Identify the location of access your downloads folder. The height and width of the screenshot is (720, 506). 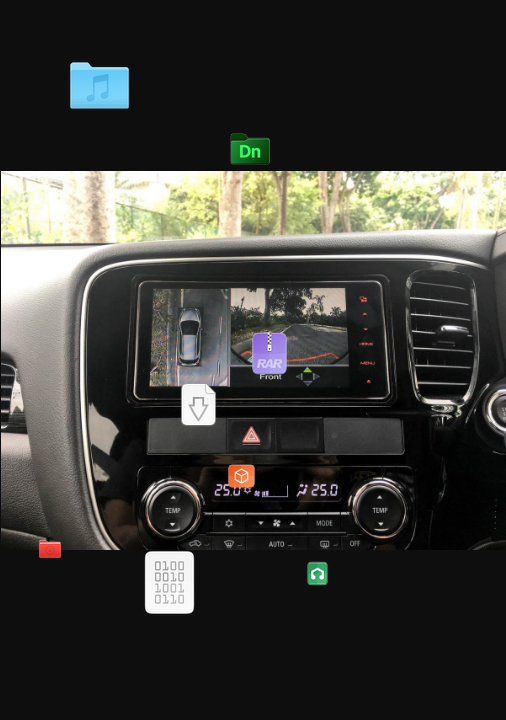
(50, 549).